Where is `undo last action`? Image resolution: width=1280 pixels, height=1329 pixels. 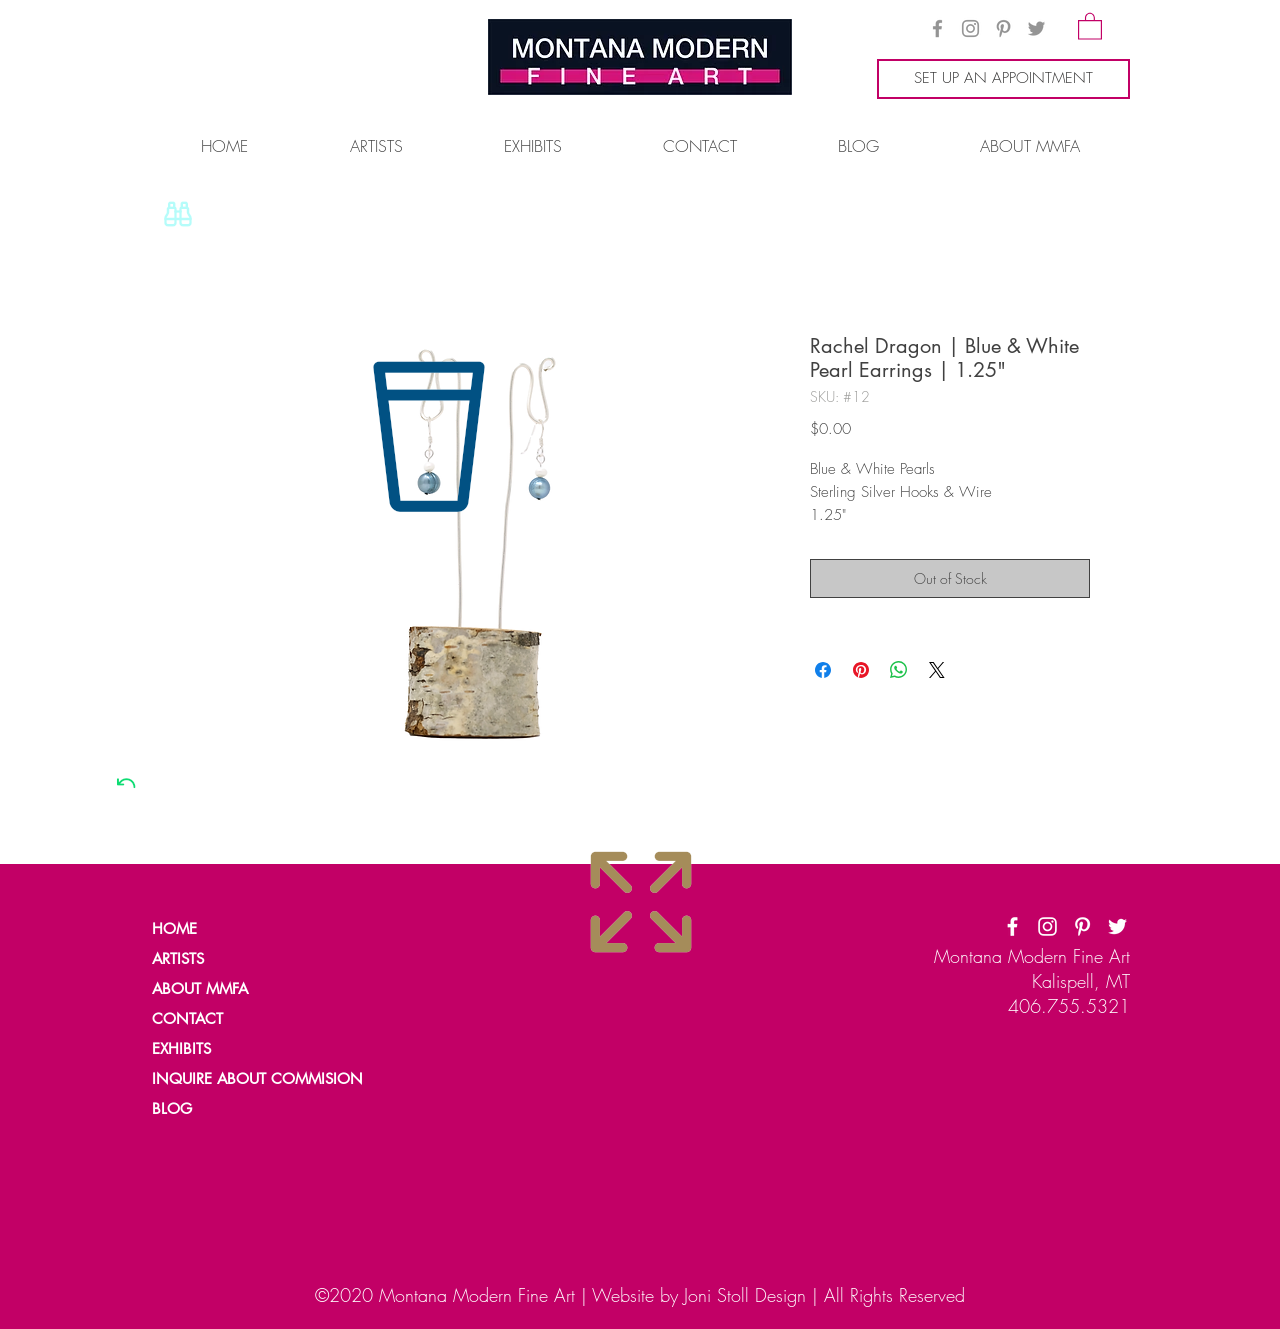
undo last action is located at coordinates (126, 782).